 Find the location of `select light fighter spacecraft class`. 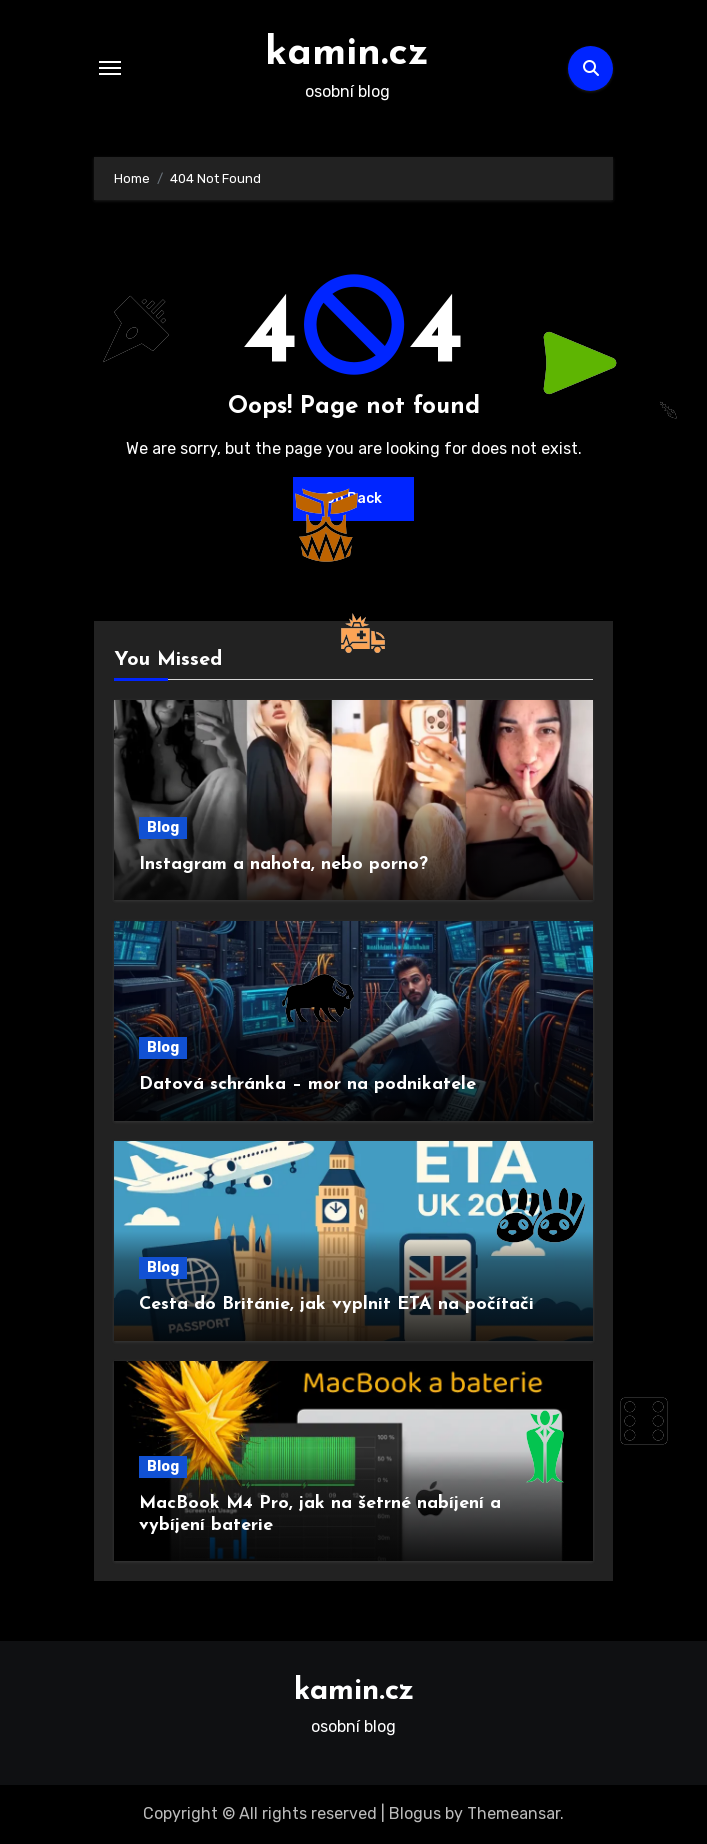

select light fighter spacecraft class is located at coordinates (136, 329).